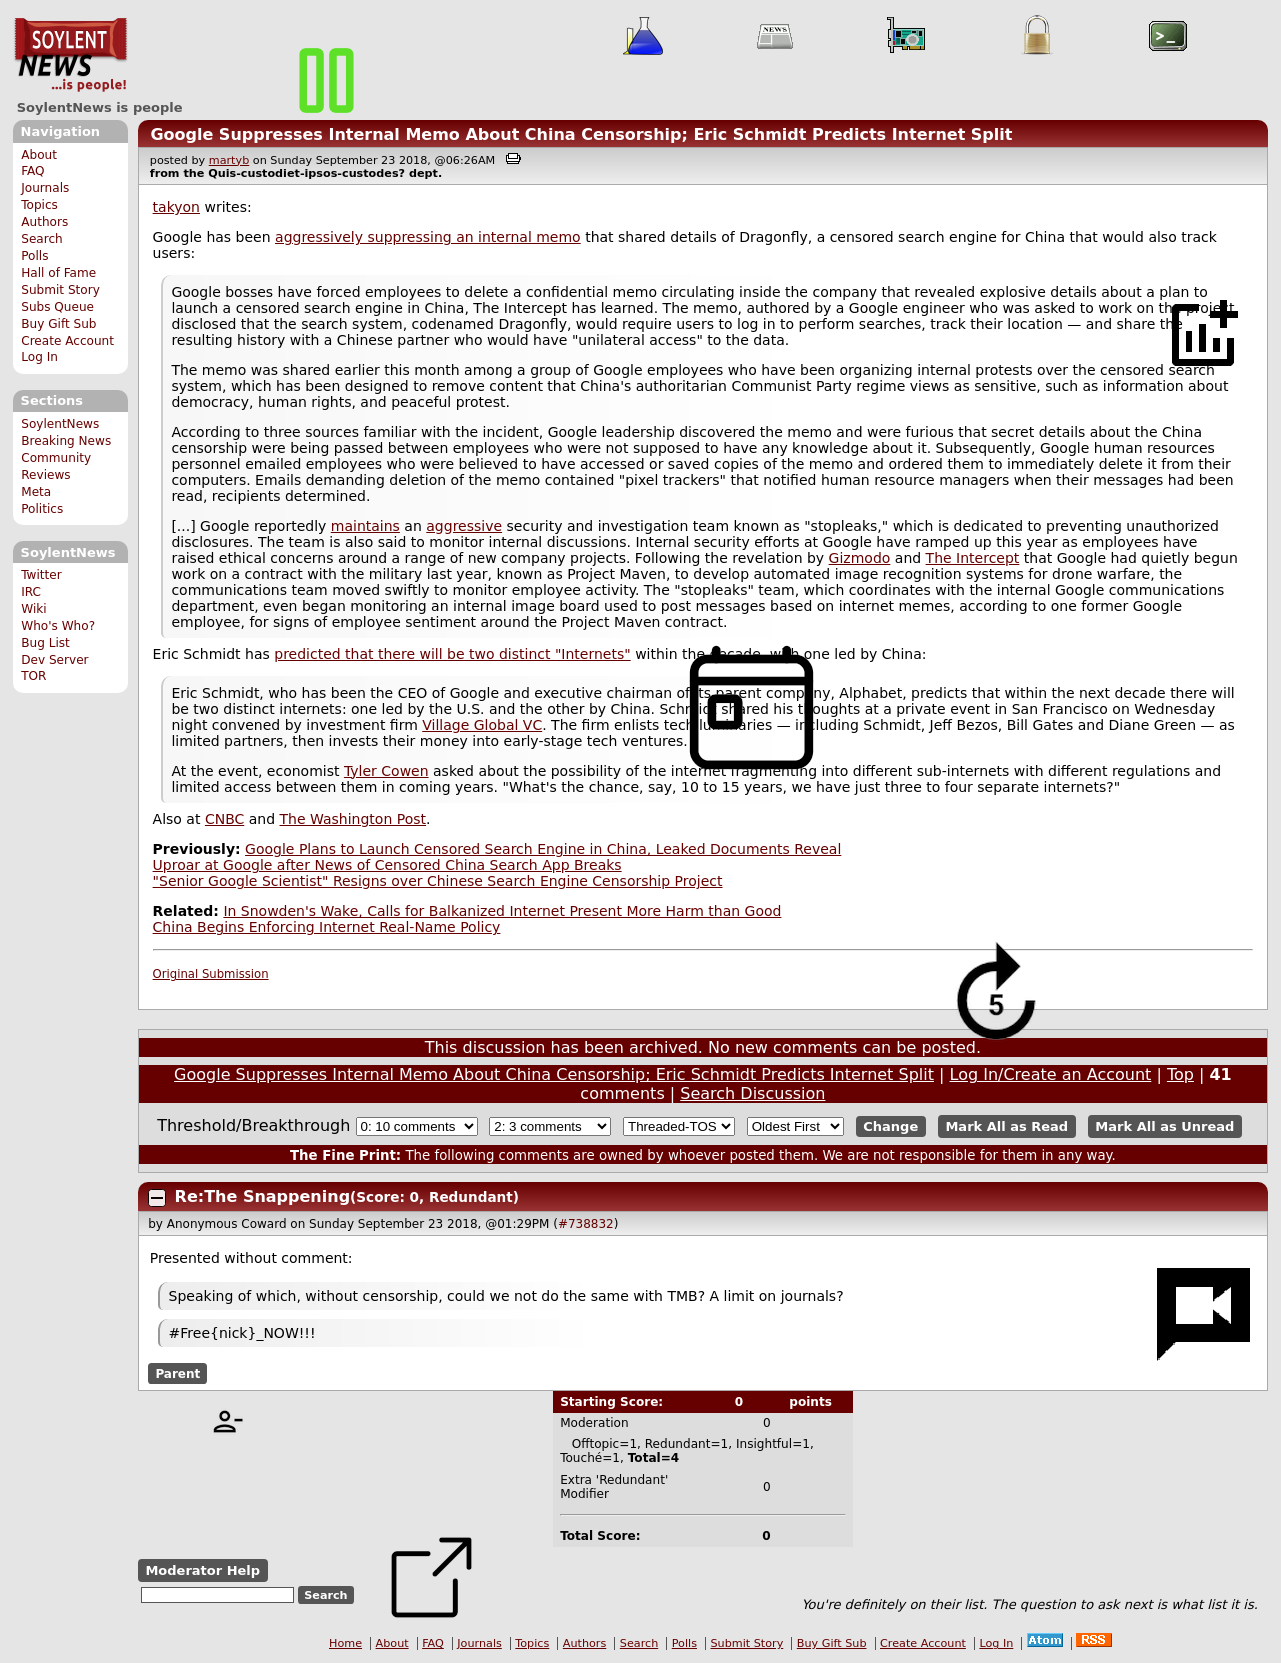 The width and height of the screenshot is (1281, 1663). Describe the element at coordinates (751, 707) in the screenshot. I see `view today's date or events` at that location.